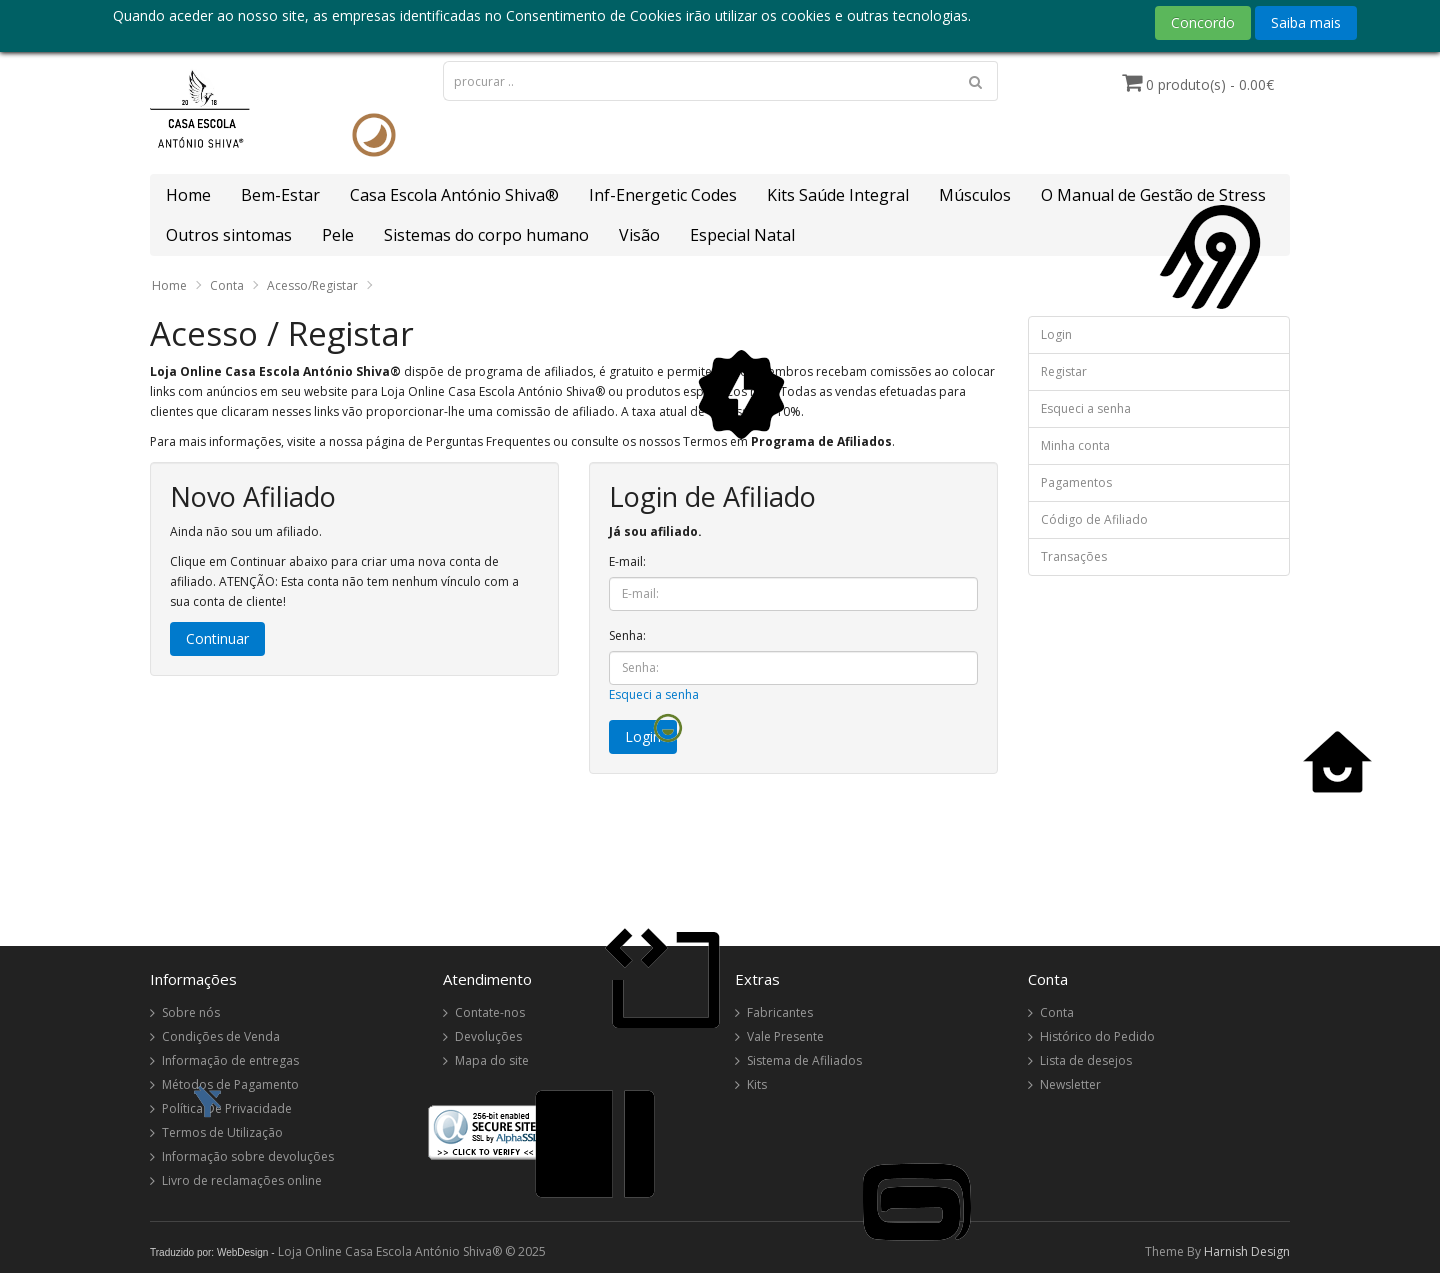  Describe the element at coordinates (207, 1102) in the screenshot. I see `clear all active filters` at that location.